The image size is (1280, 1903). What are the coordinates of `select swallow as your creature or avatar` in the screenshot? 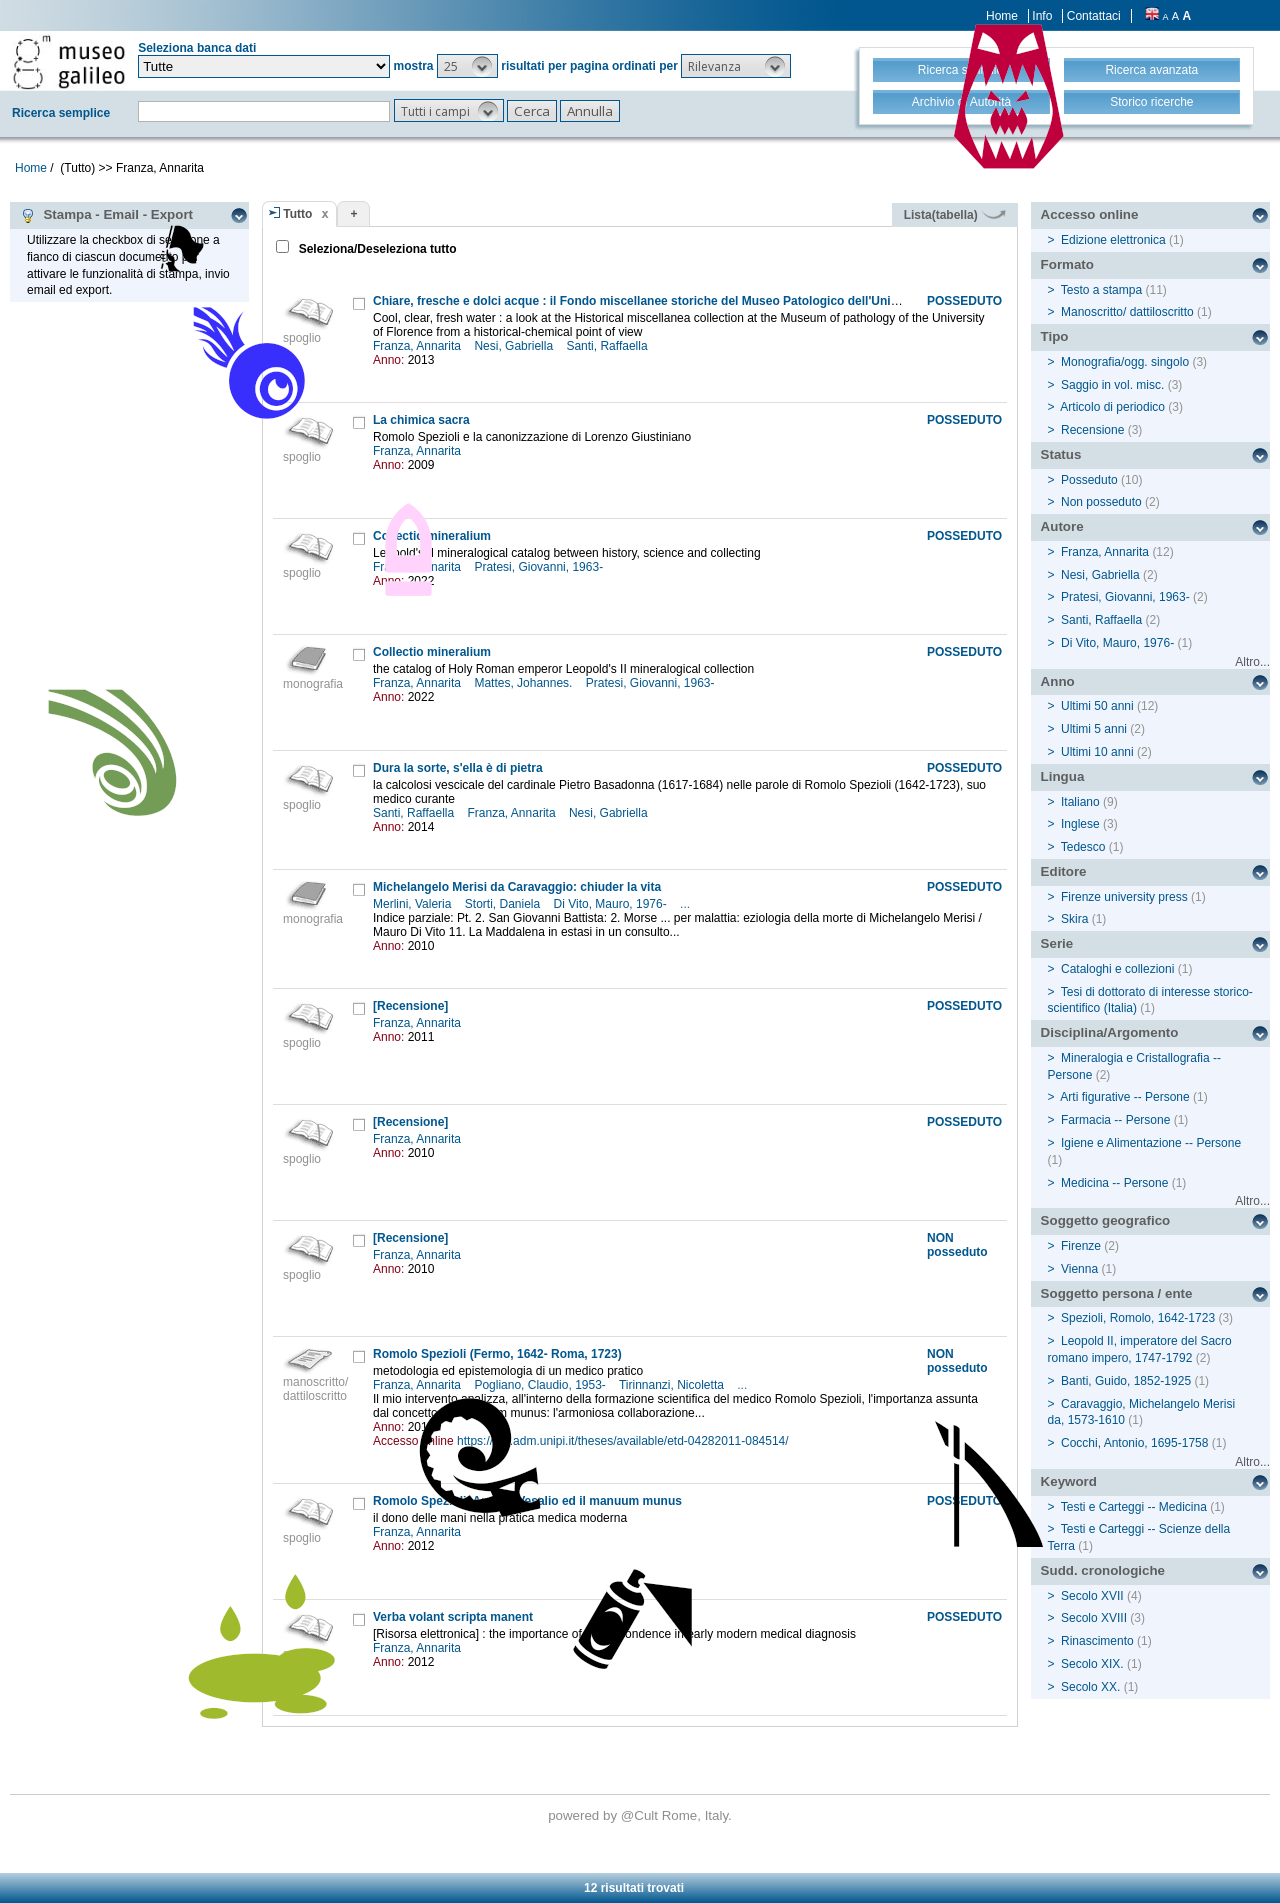 It's located at (1011, 96).